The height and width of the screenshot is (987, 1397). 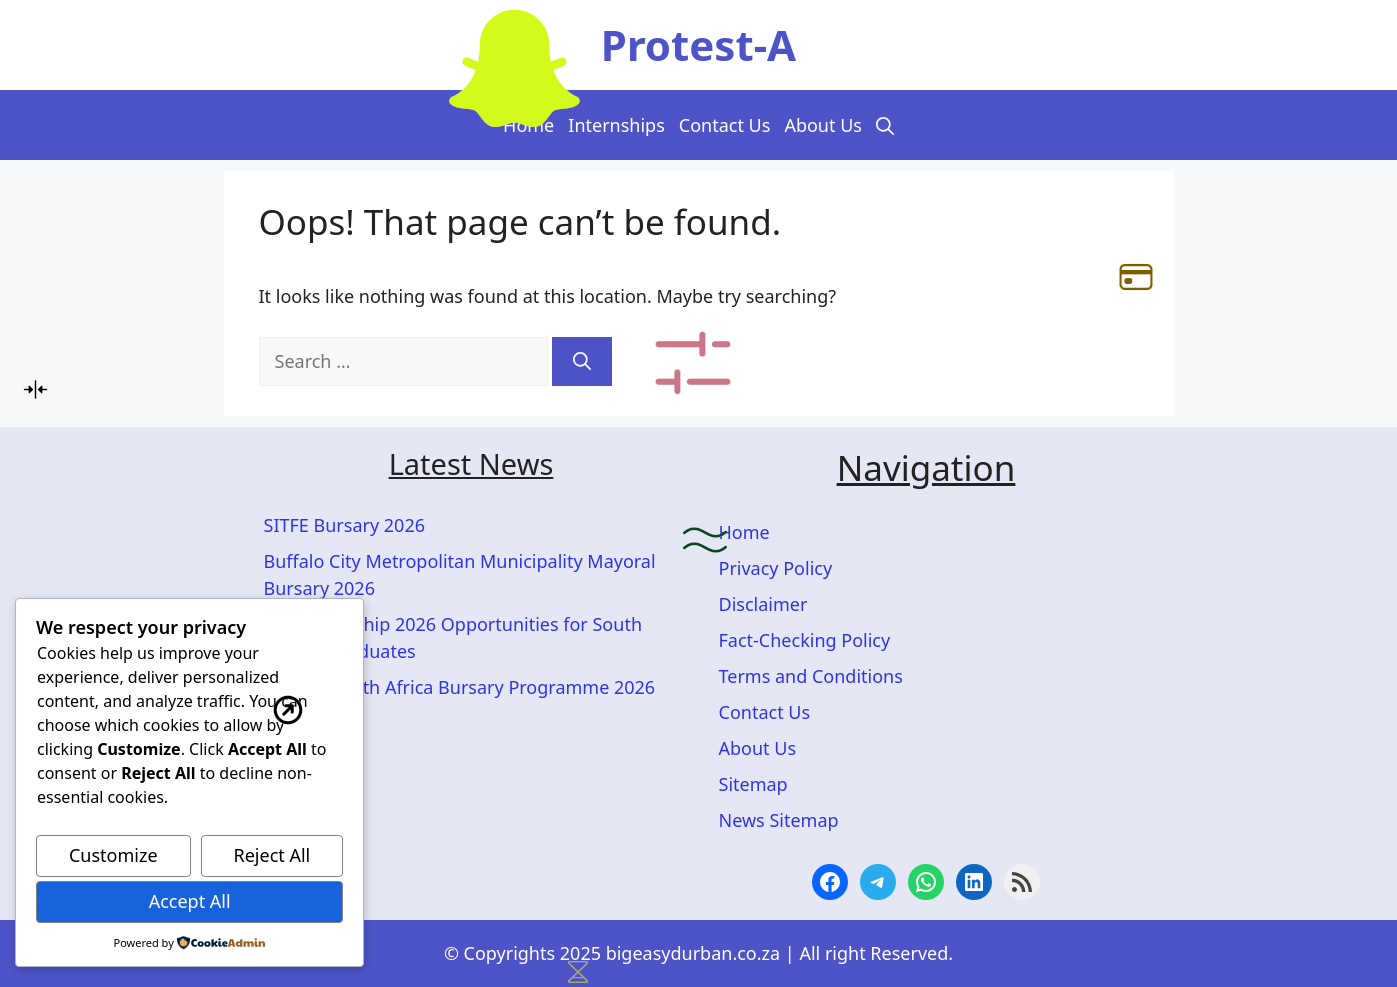 I want to click on open link in new tab or window, so click(x=288, y=710).